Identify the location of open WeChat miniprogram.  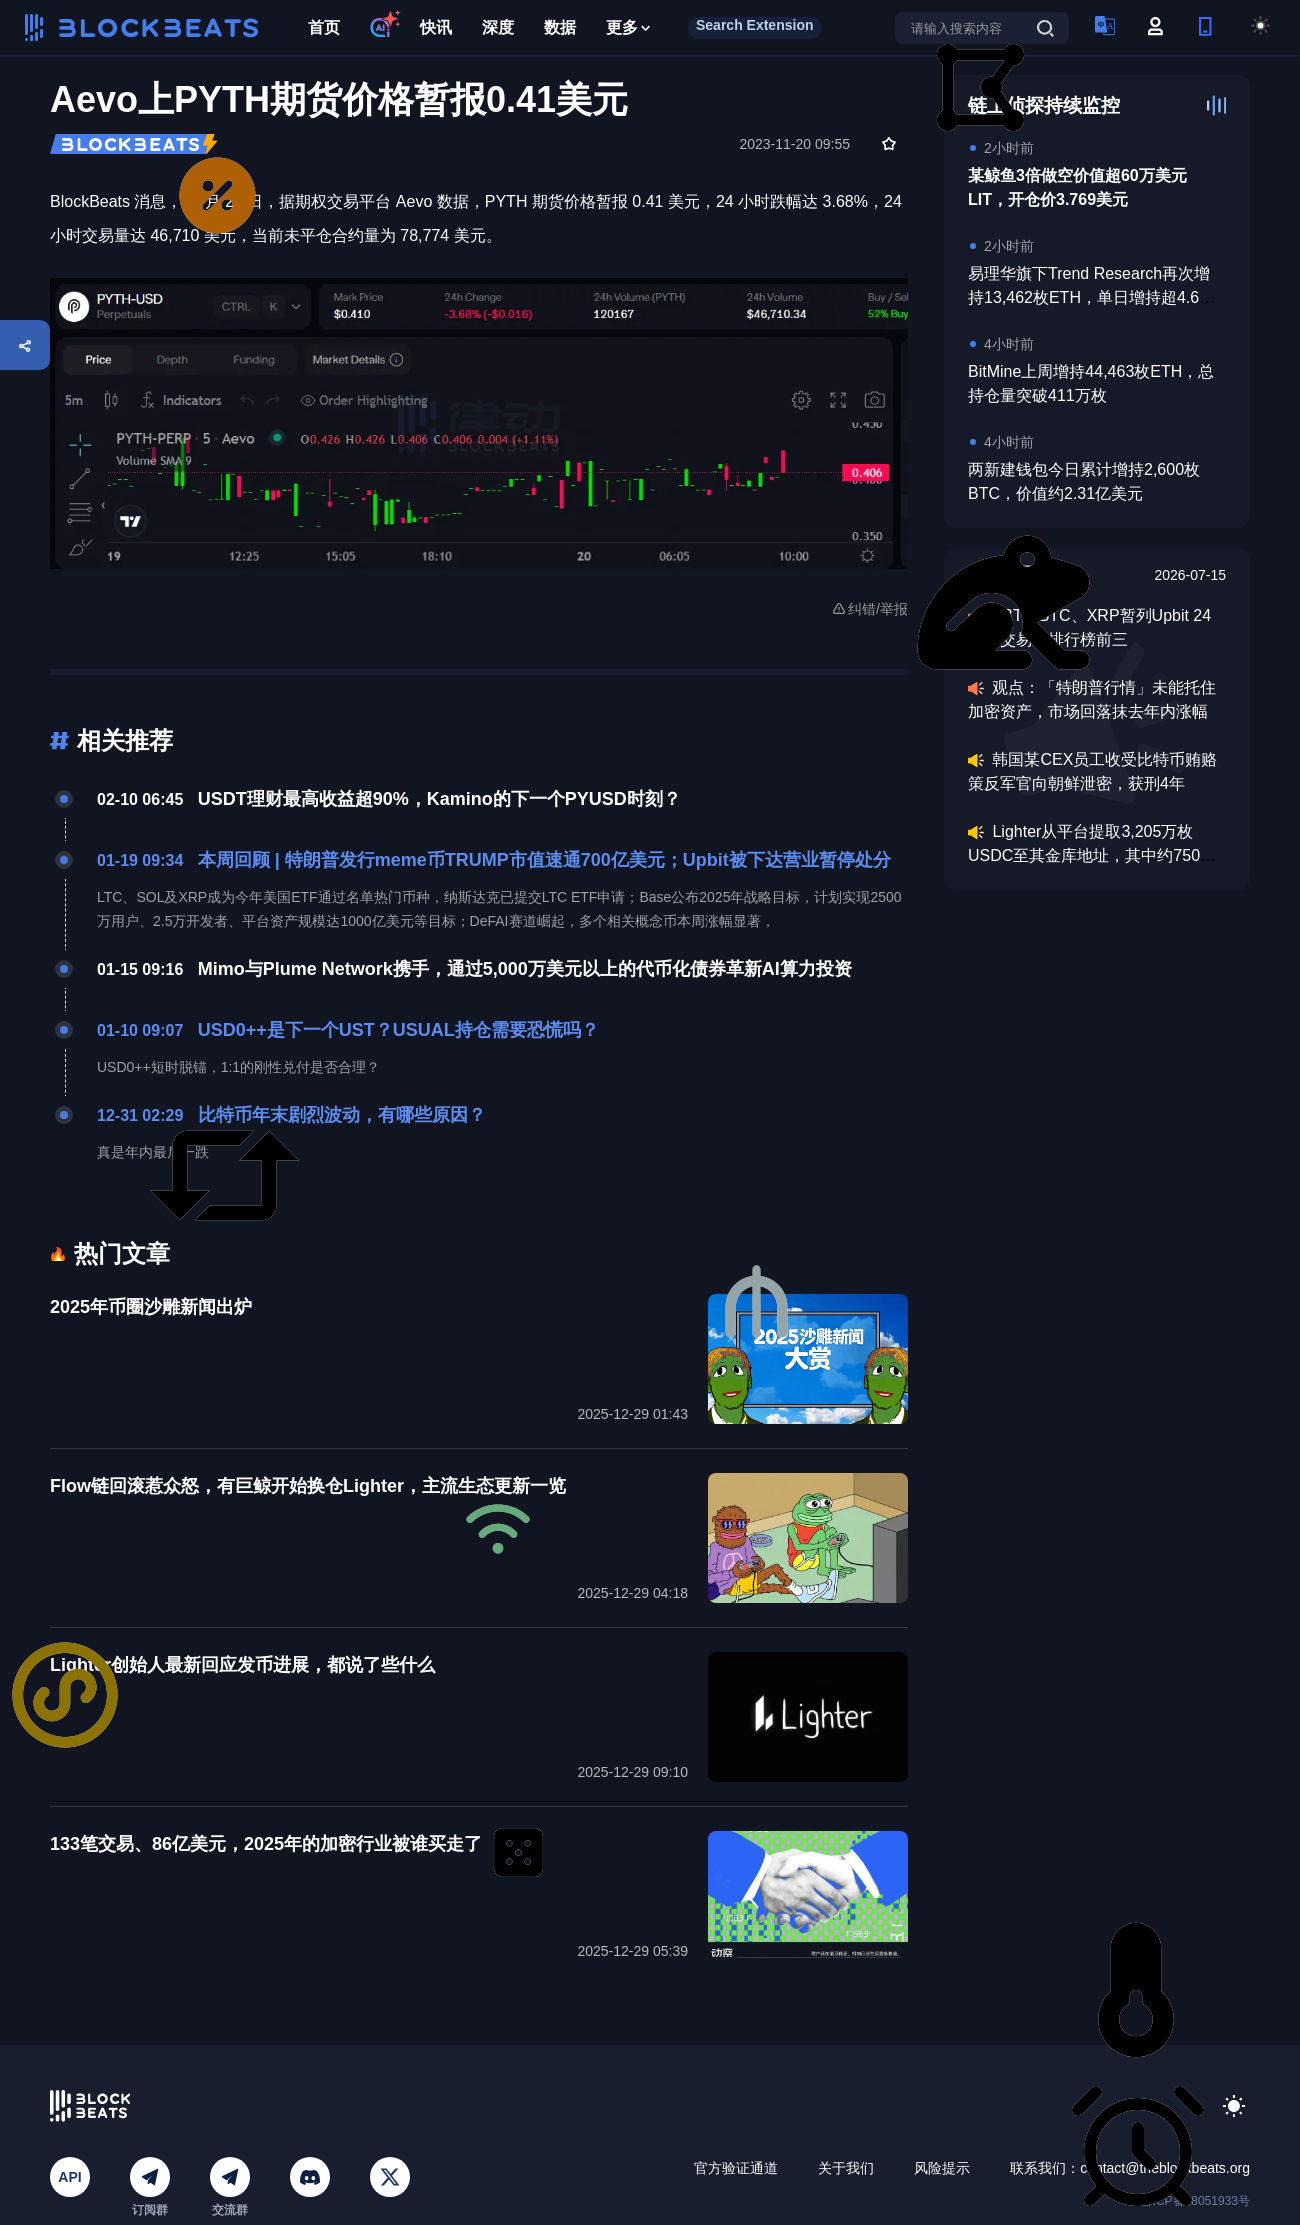
(65, 1695).